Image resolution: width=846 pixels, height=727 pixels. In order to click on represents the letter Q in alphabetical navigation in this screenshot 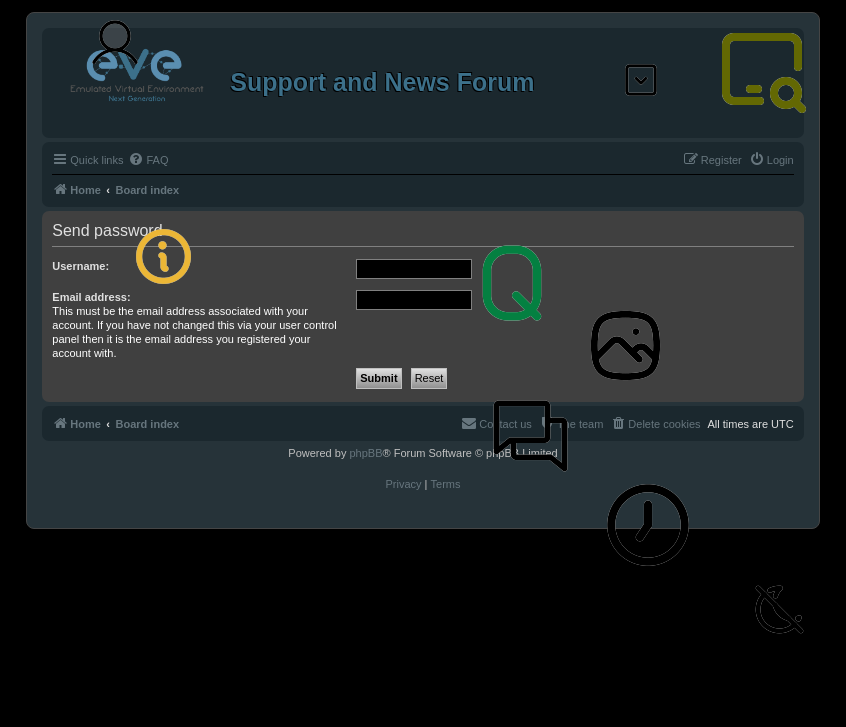, I will do `click(512, 283)`.